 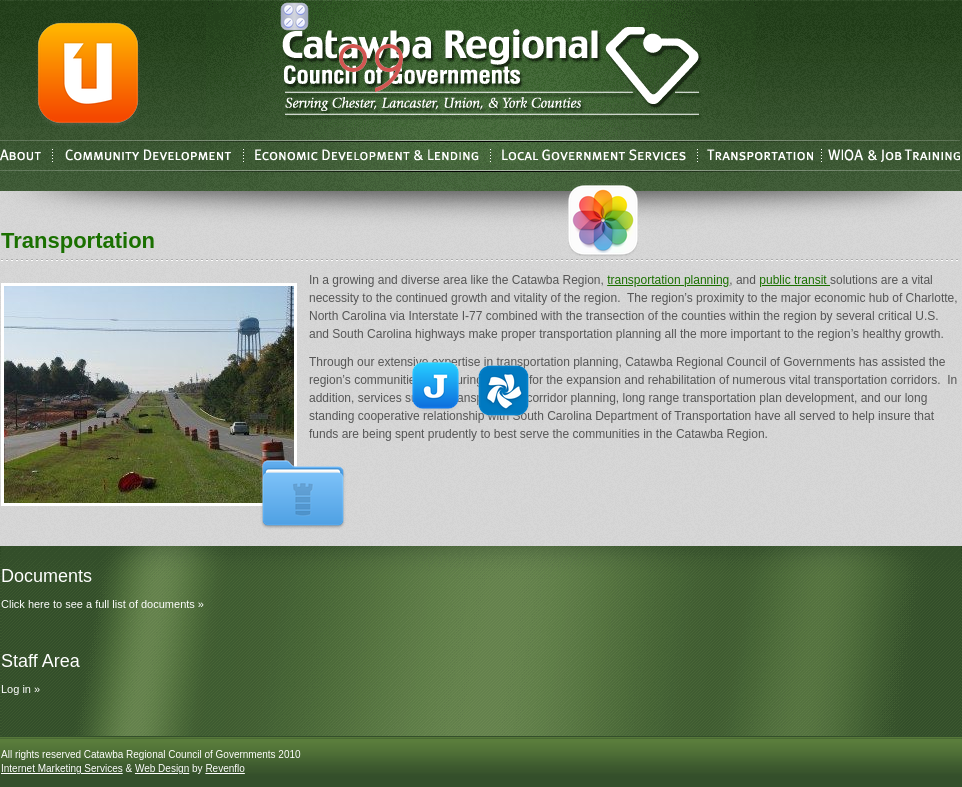 I want to click on open ubuntu one cloud storage app, so click(x=88, y=73).